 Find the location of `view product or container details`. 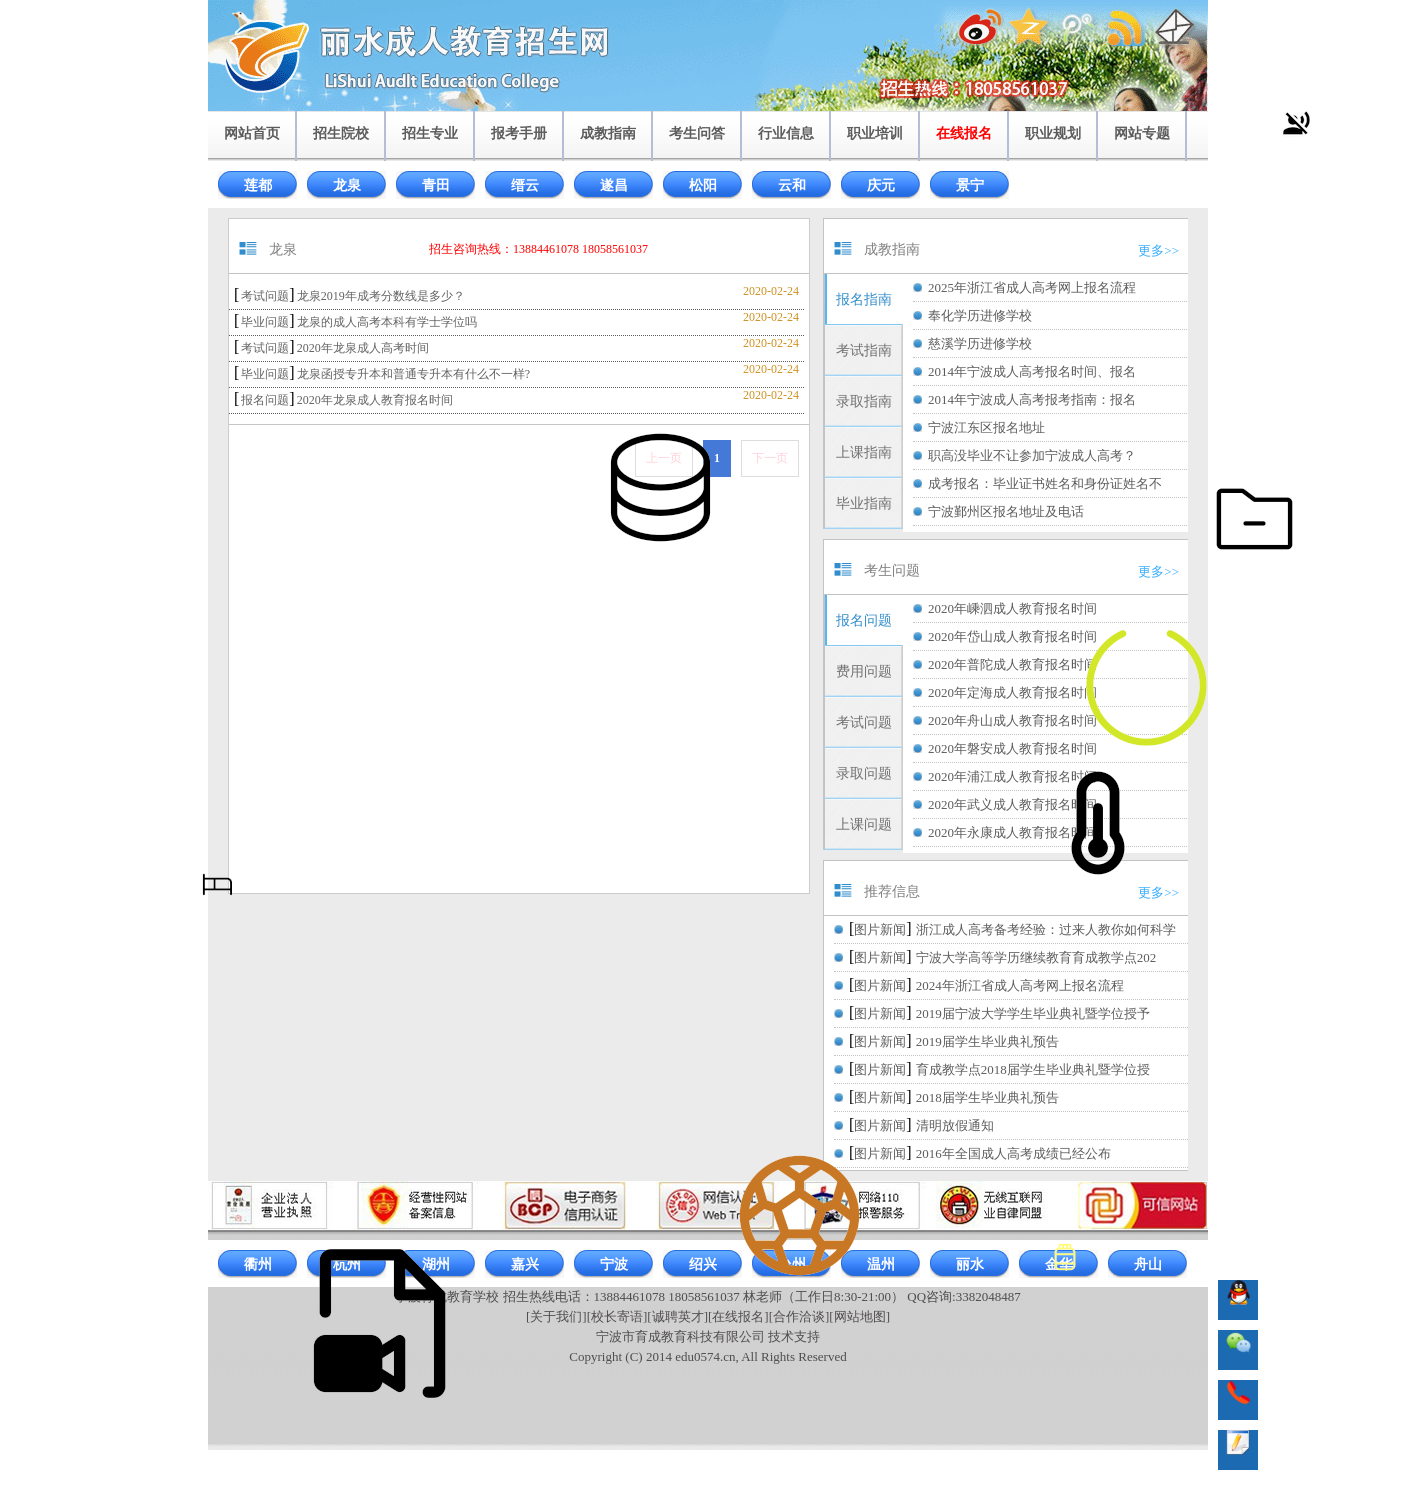

view product or container details is located at coordinates (1065, 1257).